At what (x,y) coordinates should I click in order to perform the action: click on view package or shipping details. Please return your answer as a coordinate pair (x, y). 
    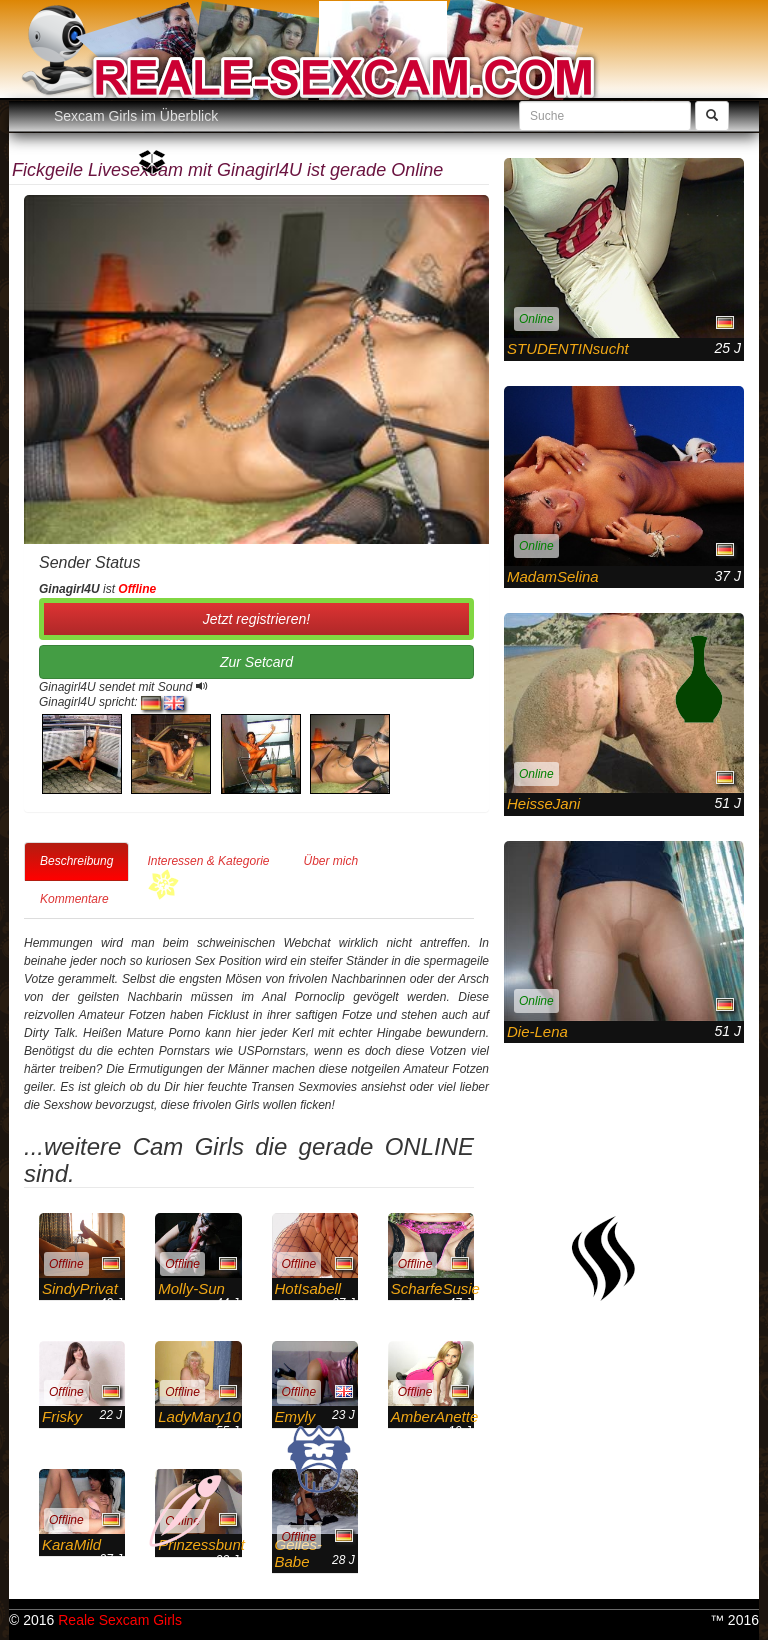
    Looking at the image, I should click on (152, 162).